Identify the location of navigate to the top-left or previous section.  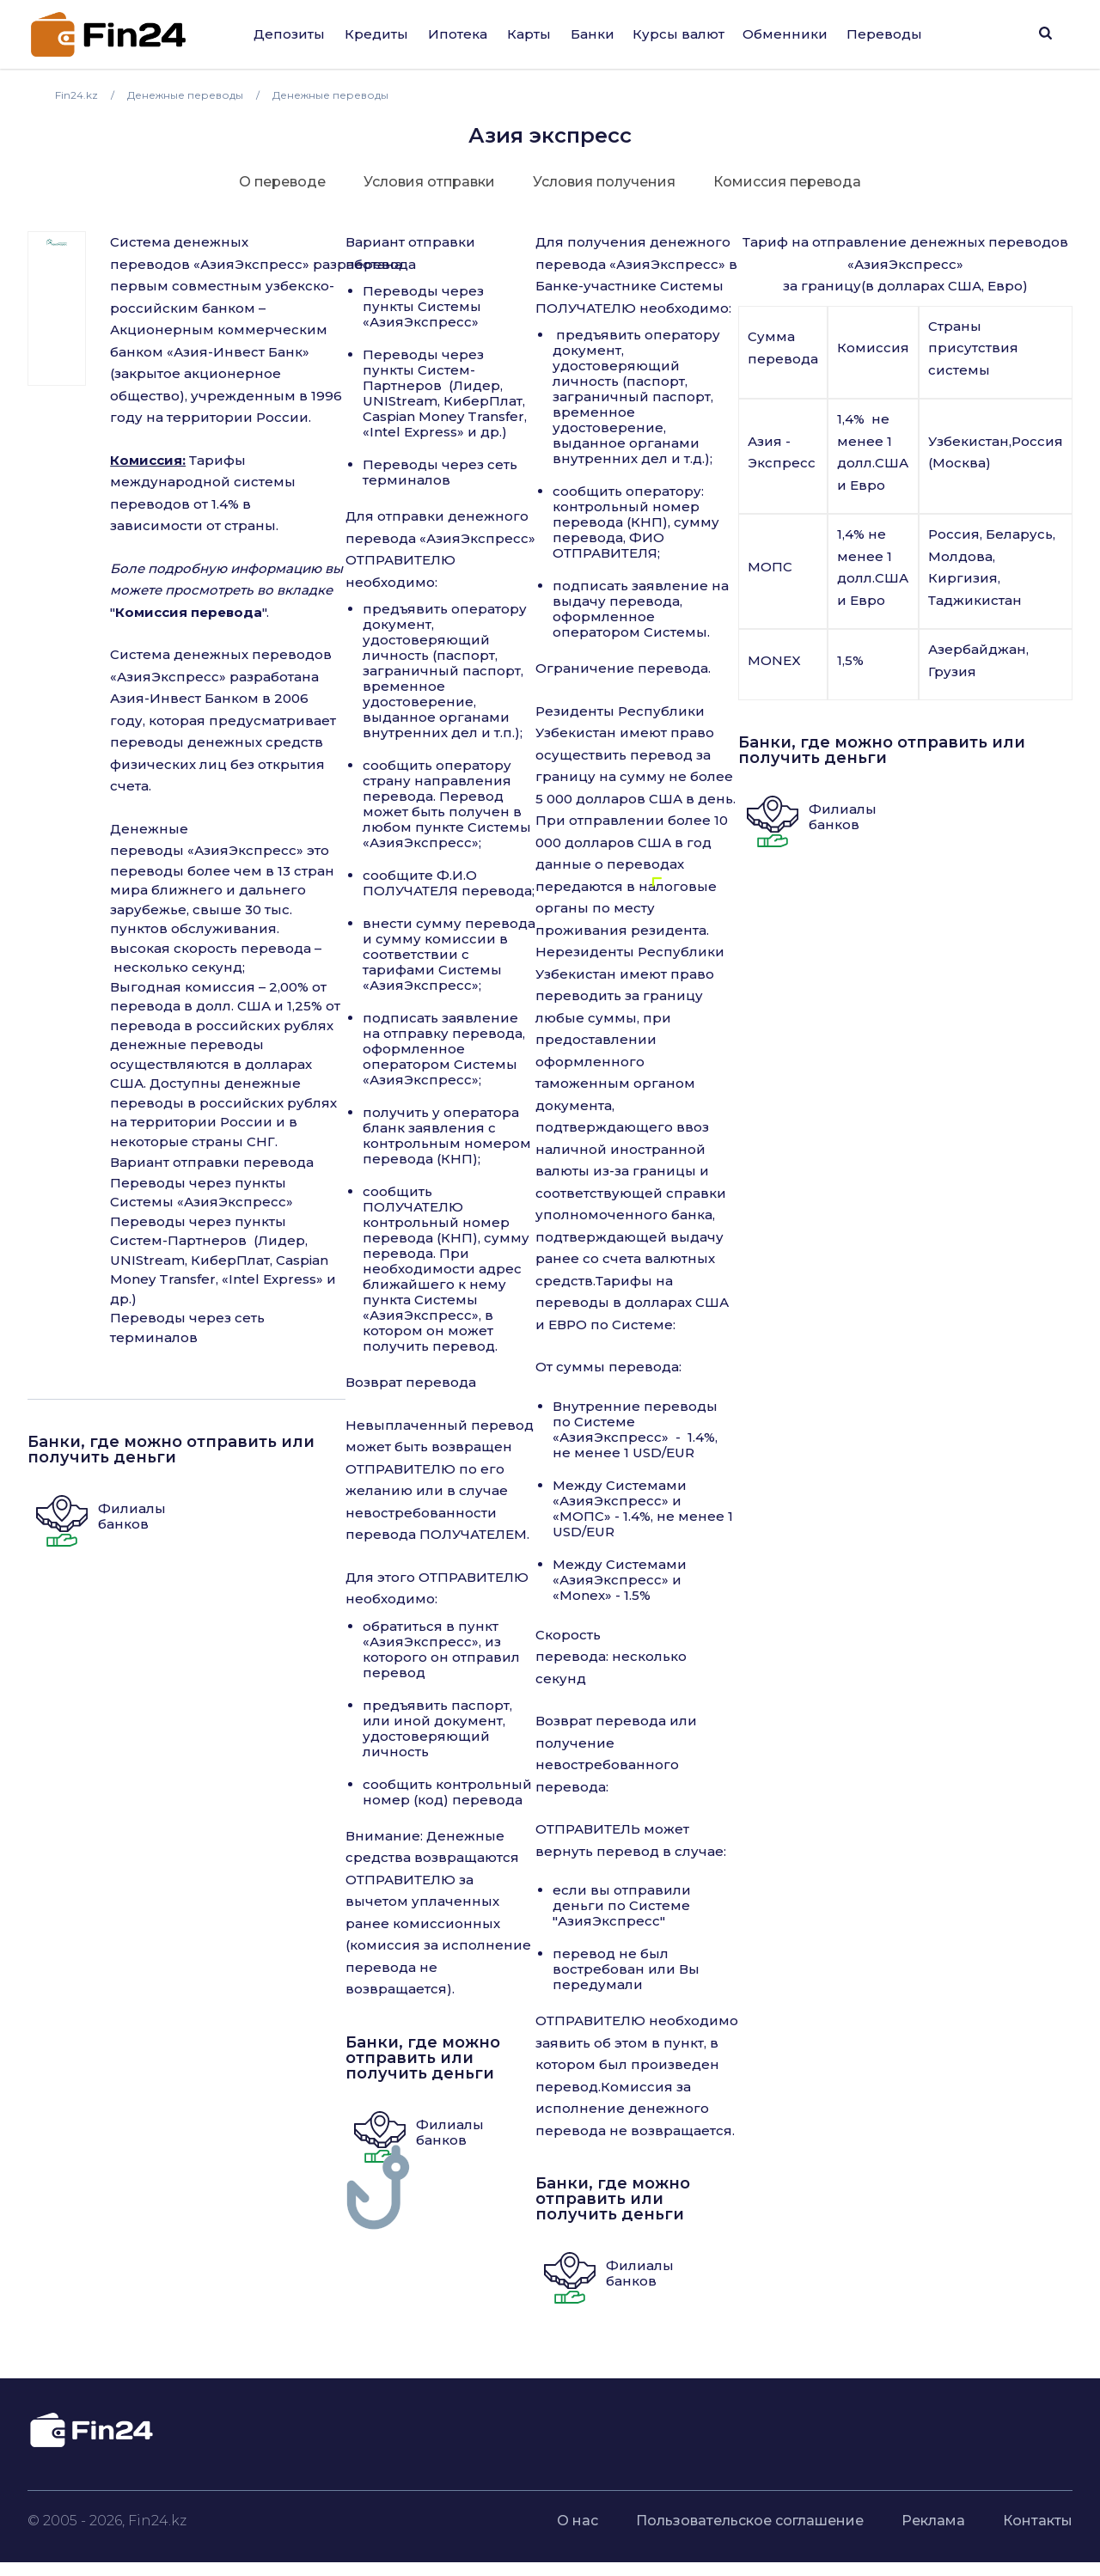
(657, 882).